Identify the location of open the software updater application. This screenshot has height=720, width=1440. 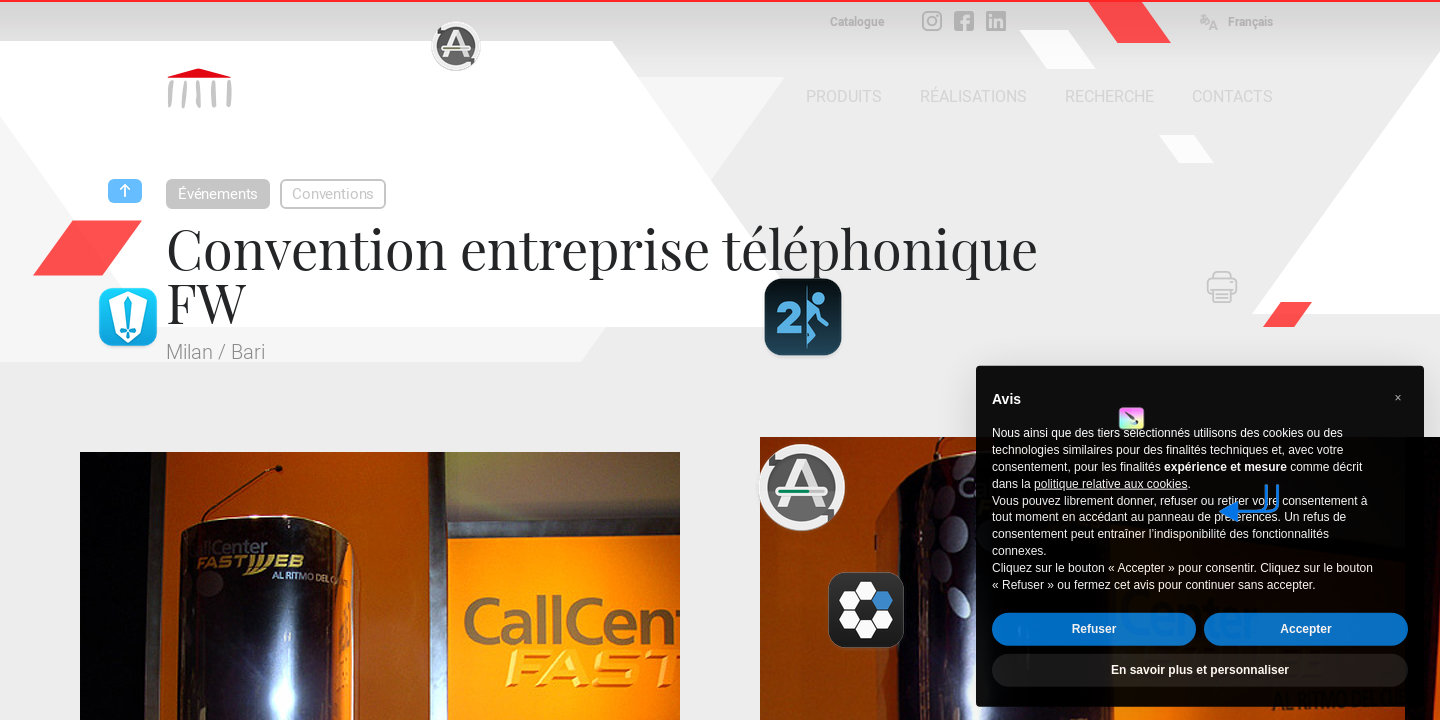
(801, 487).